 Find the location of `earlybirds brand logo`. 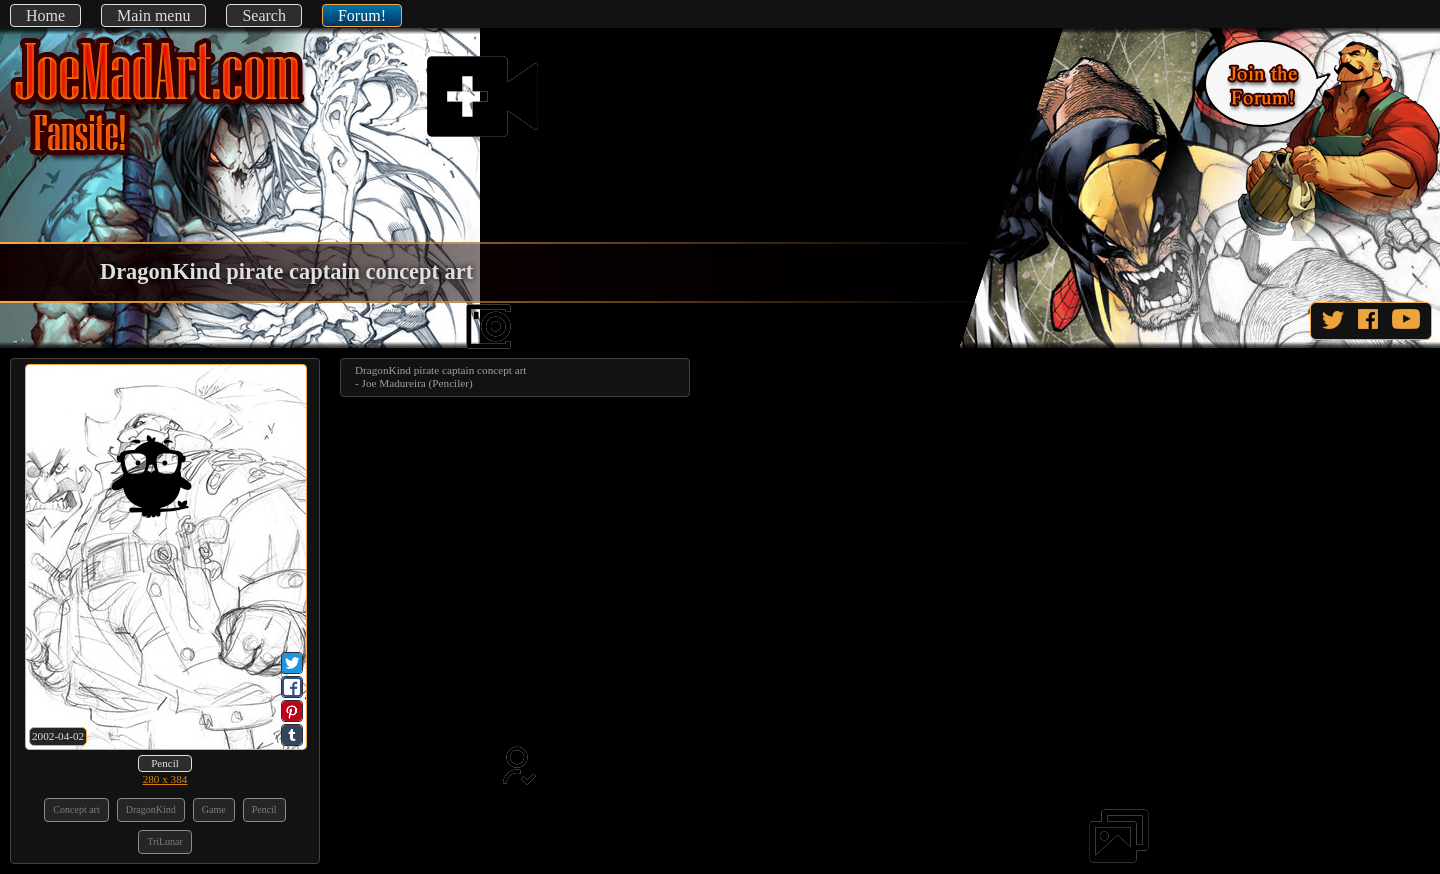

earlybirds brand logo is located at coordinates (151, 476).